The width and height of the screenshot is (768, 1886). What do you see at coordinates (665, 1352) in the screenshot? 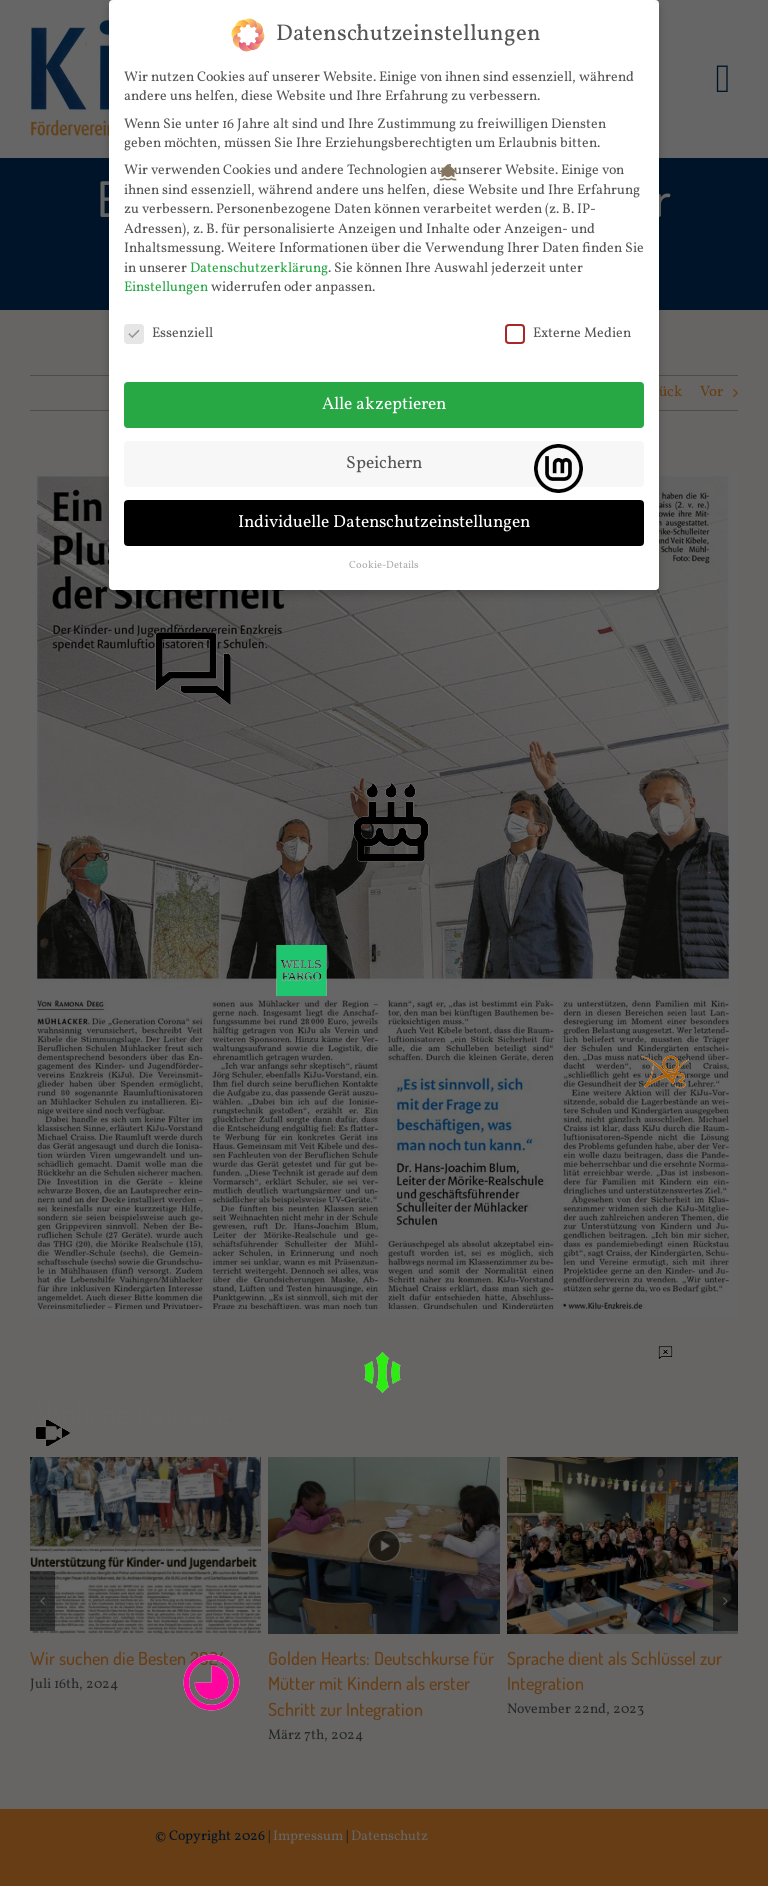
I see `delete a conversation` at bounding box center [665, 1352].